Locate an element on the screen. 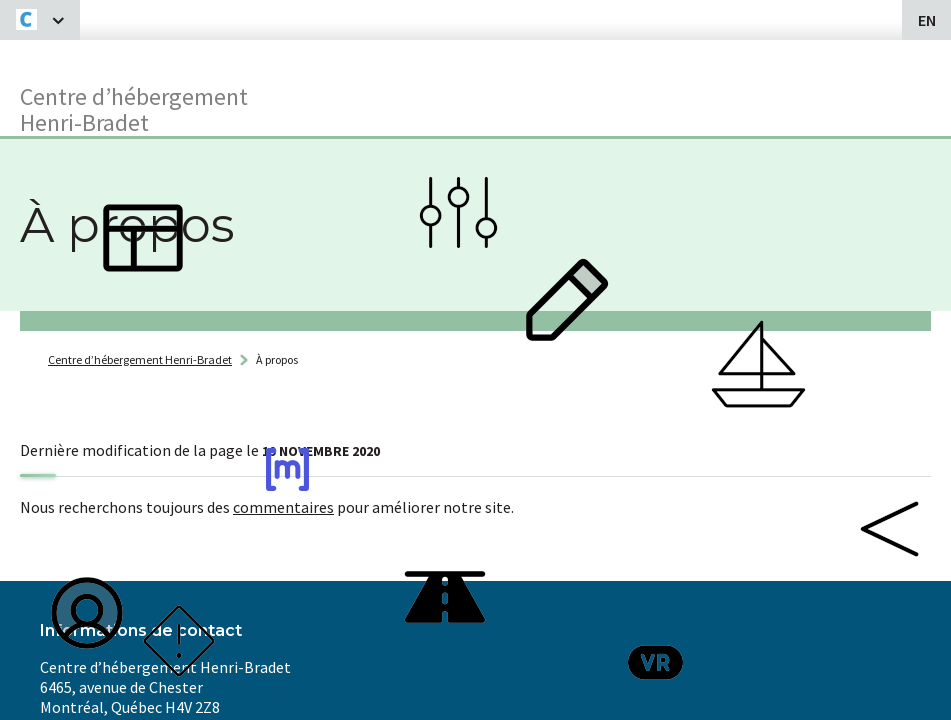  go back to the previous screen is located at coordinates (891, 529).